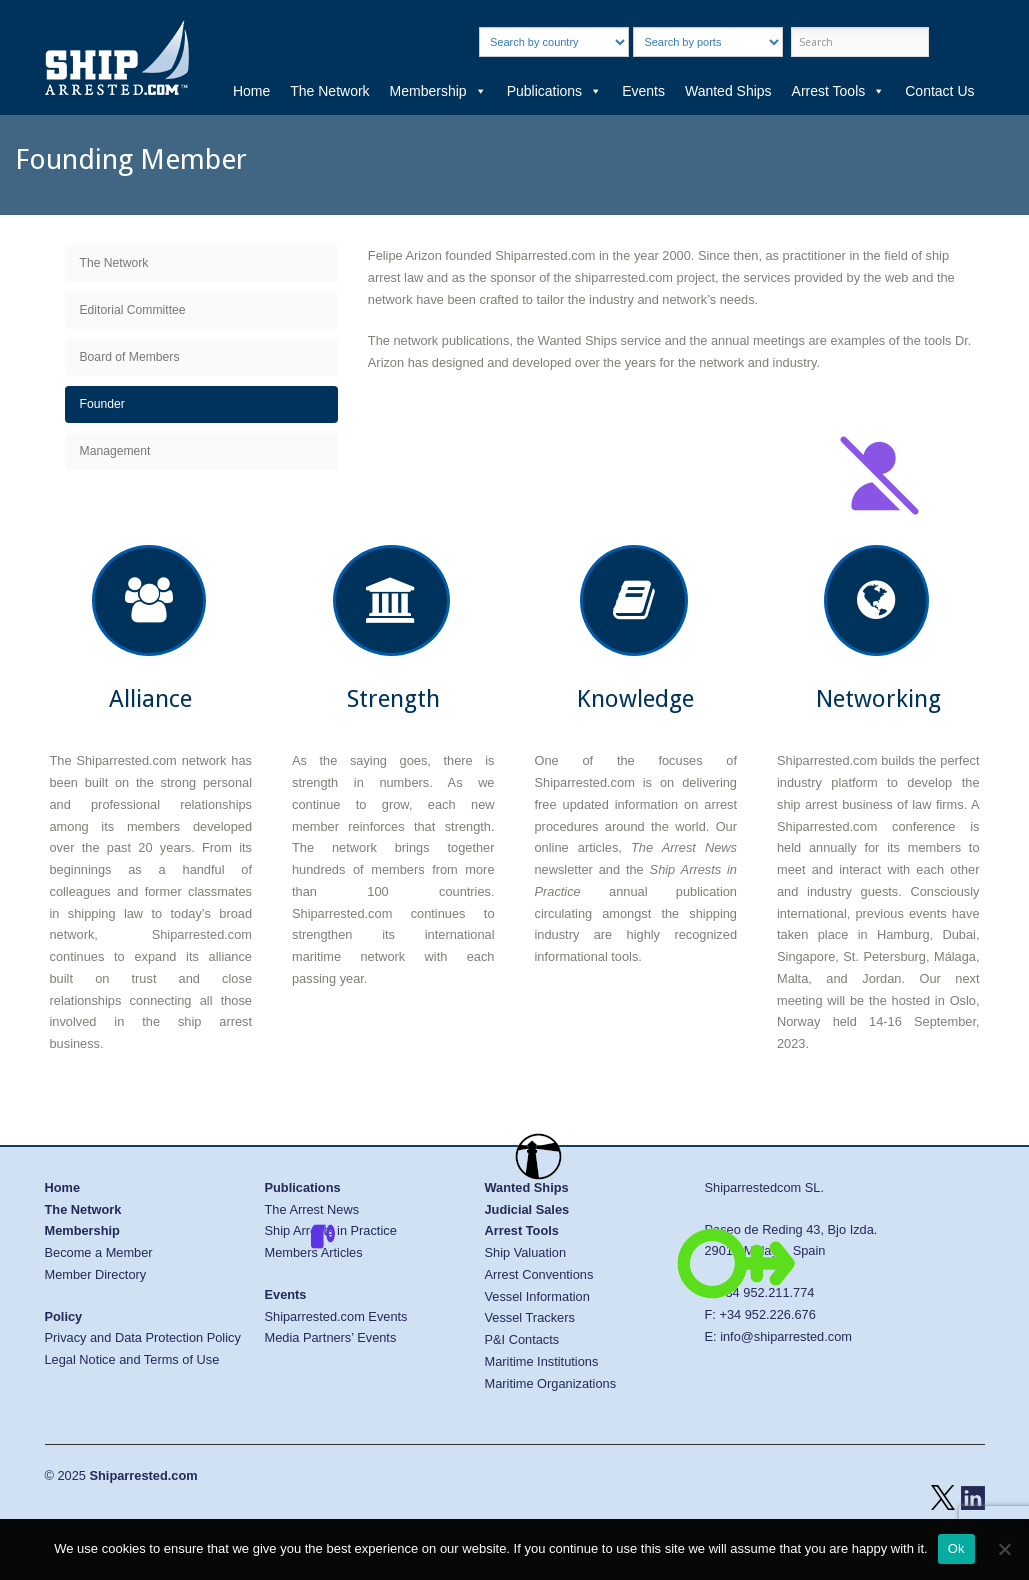 The image size is (1029, 1580). What do you see at coordinates (734, 1263) in the screenshot?
I see `indicates horizontal male gender symbol or masculine orientation` at bounding box center [734, 1263].